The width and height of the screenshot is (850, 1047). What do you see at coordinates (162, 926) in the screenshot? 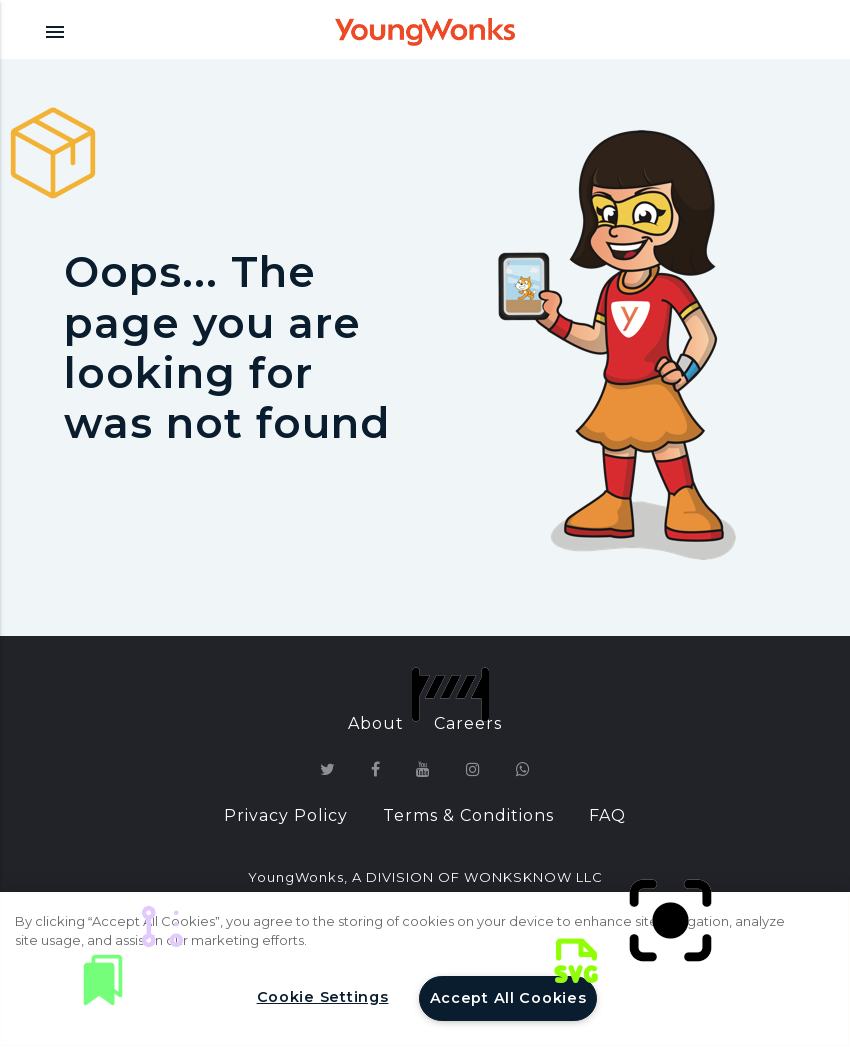
I see `indicates a draft pull request awaiting completion` at bounding box center [162, 926].